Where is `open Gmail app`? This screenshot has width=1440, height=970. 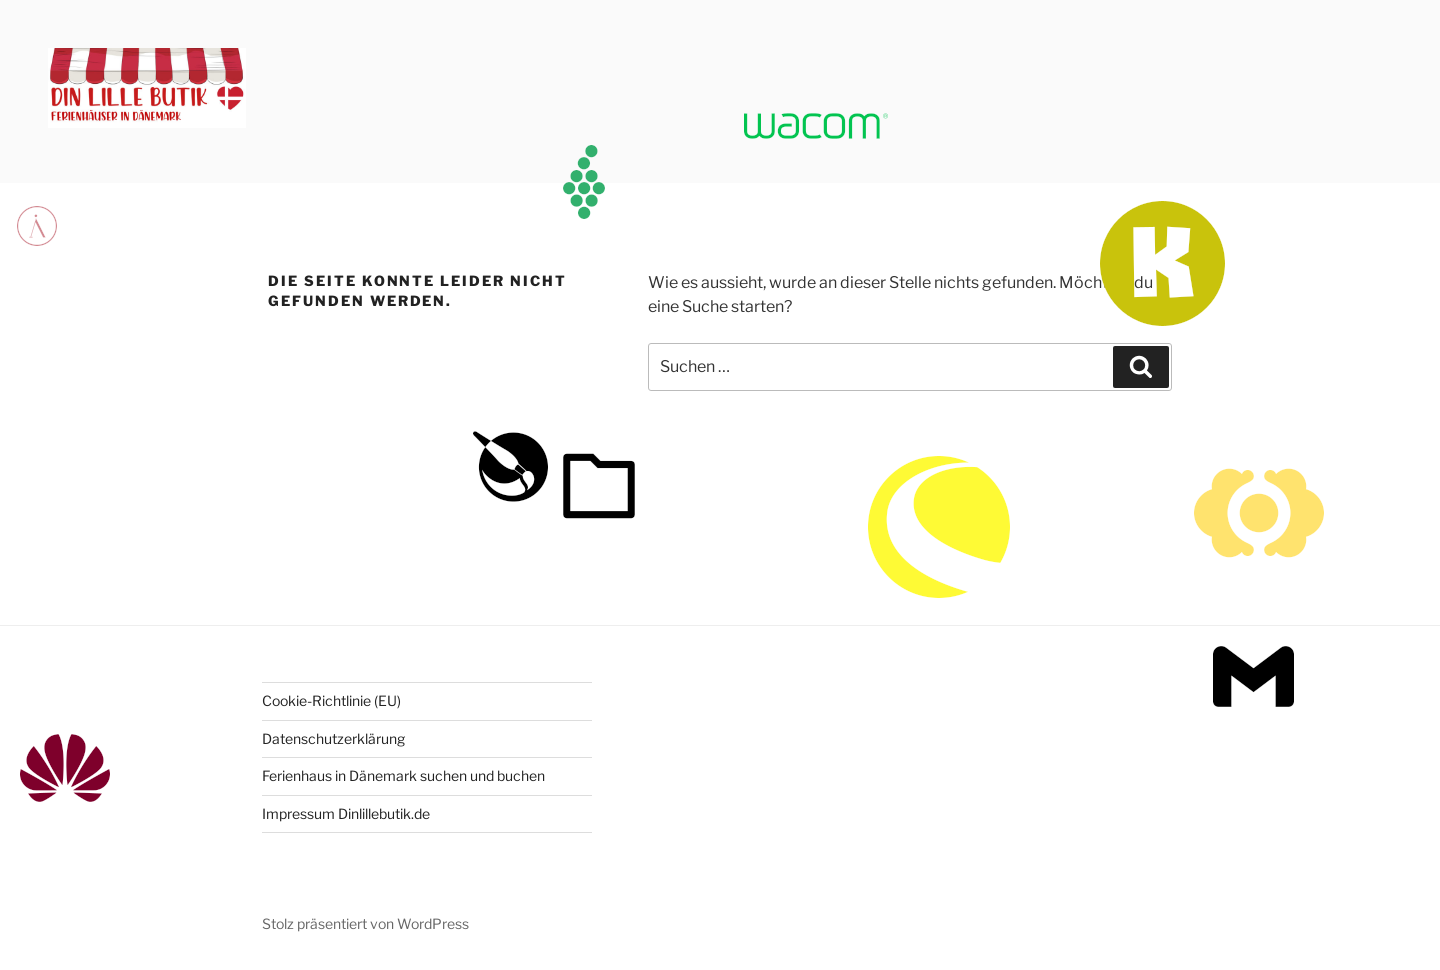
open Gmail app is located at coordinates (1253, 676).